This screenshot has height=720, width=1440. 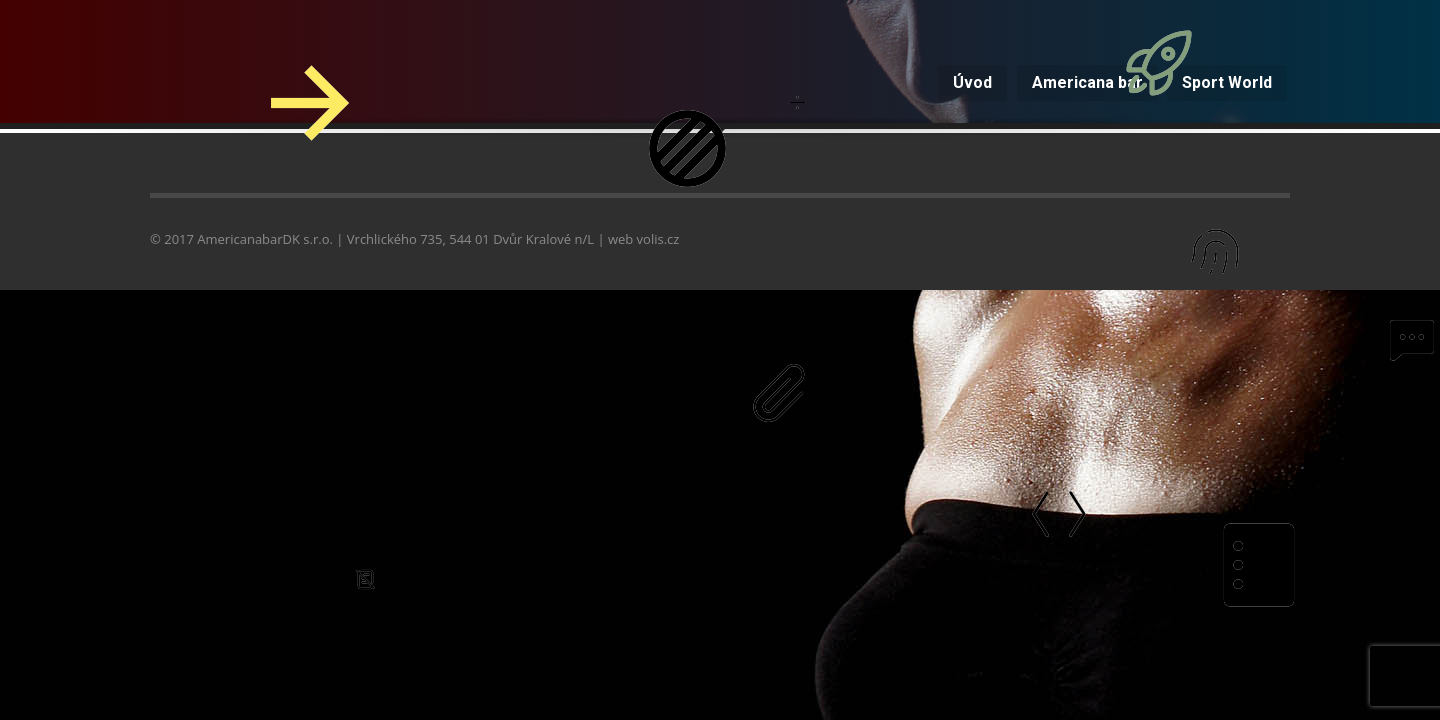 What do you see at coordinates (309, 103) in the screenshot?
I see `navigate to the next item or screen` at bounding box center [309, 103].